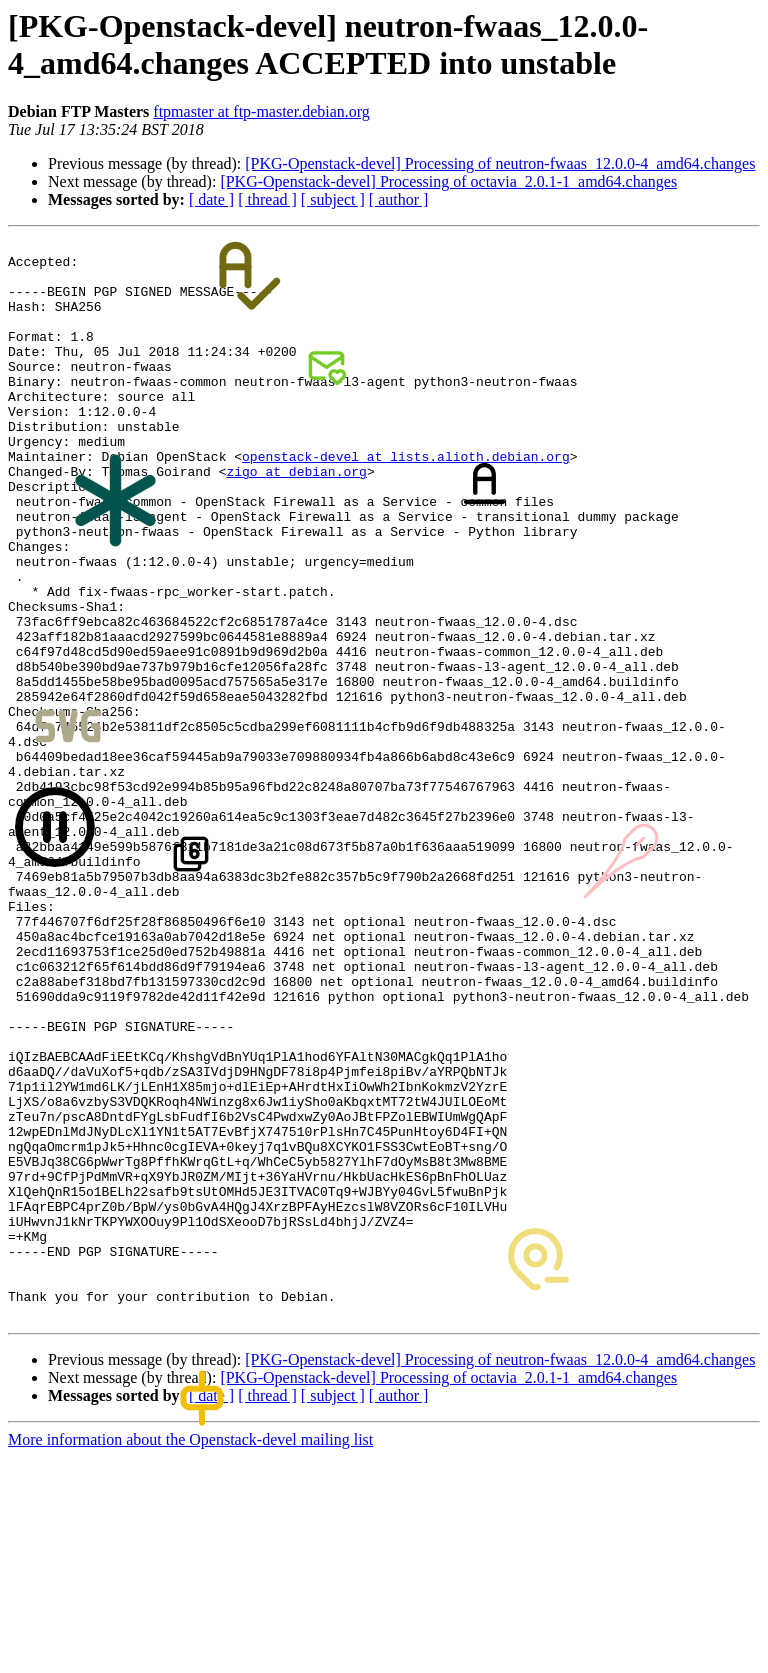 The image size is (768, 1673). Describe the element at coordinates (484, 483) in the screenshot. I see `set text baseline alignment` at that location.